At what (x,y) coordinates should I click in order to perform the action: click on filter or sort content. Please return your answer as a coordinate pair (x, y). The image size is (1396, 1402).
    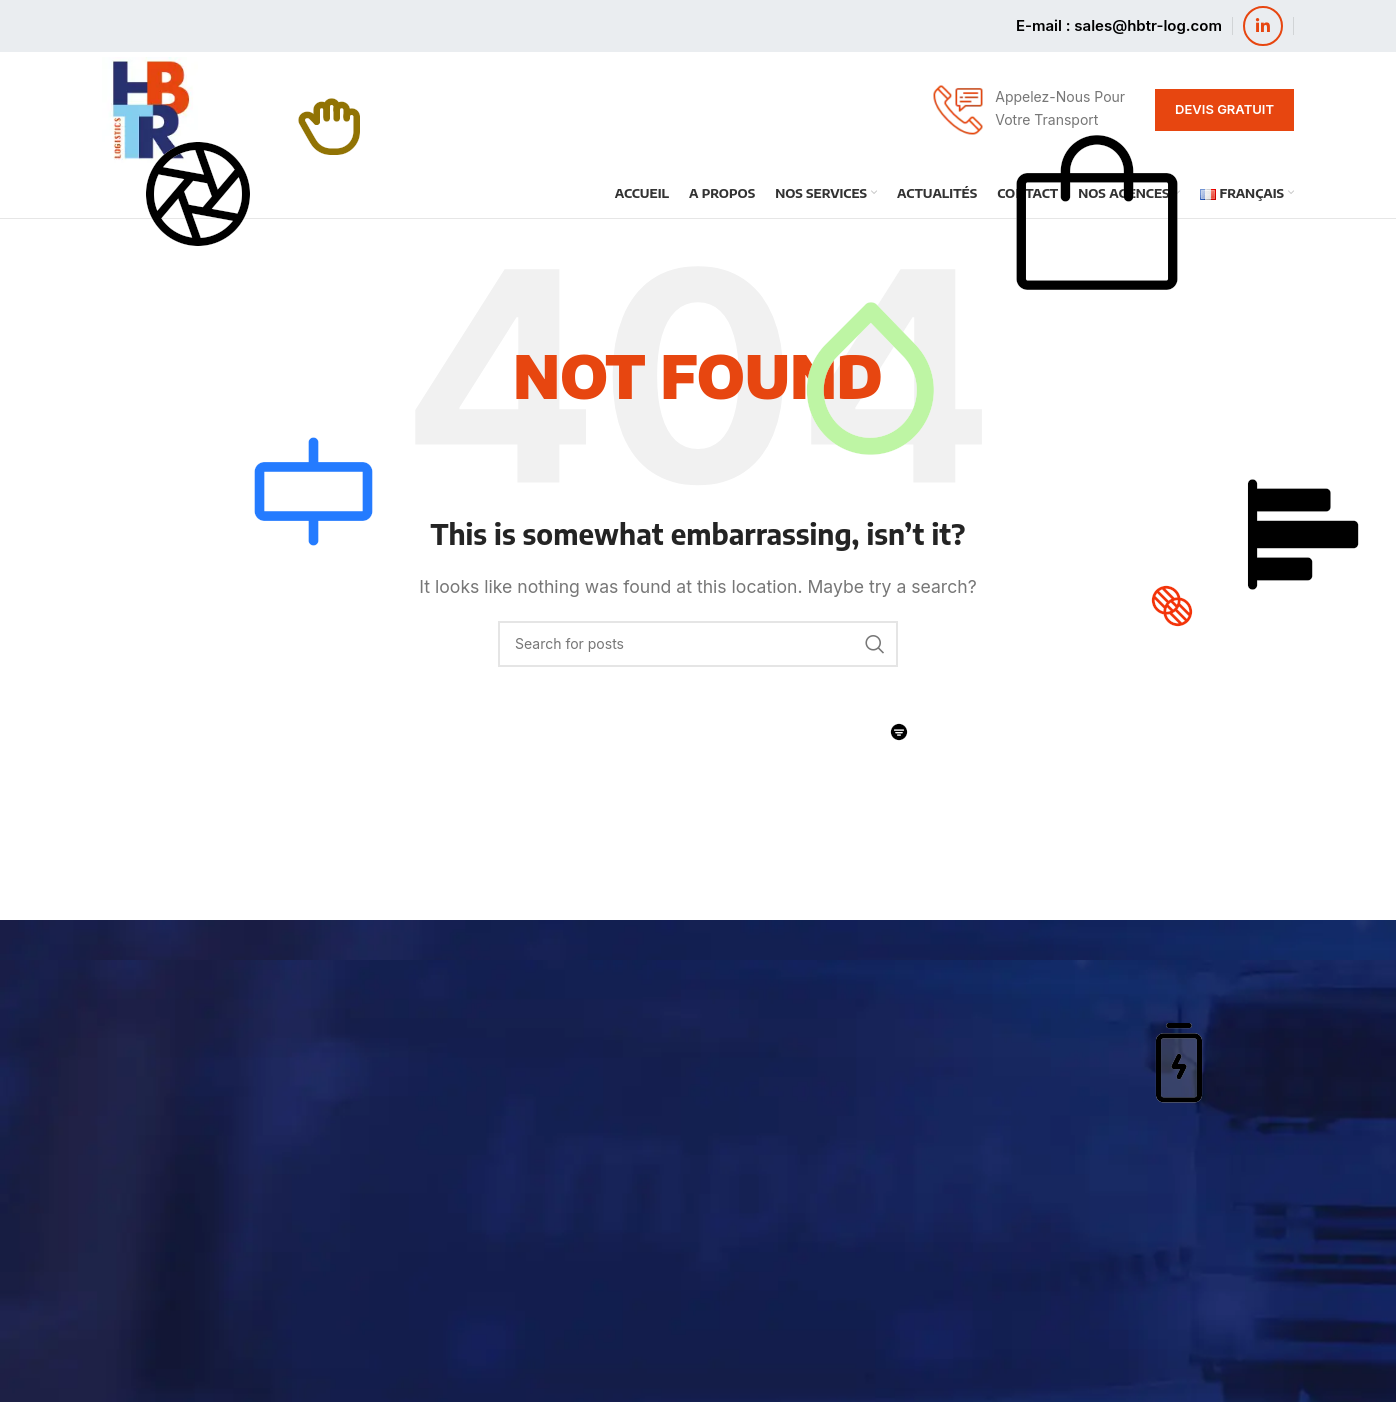
    Looking at the image, I should click on (899, 732).